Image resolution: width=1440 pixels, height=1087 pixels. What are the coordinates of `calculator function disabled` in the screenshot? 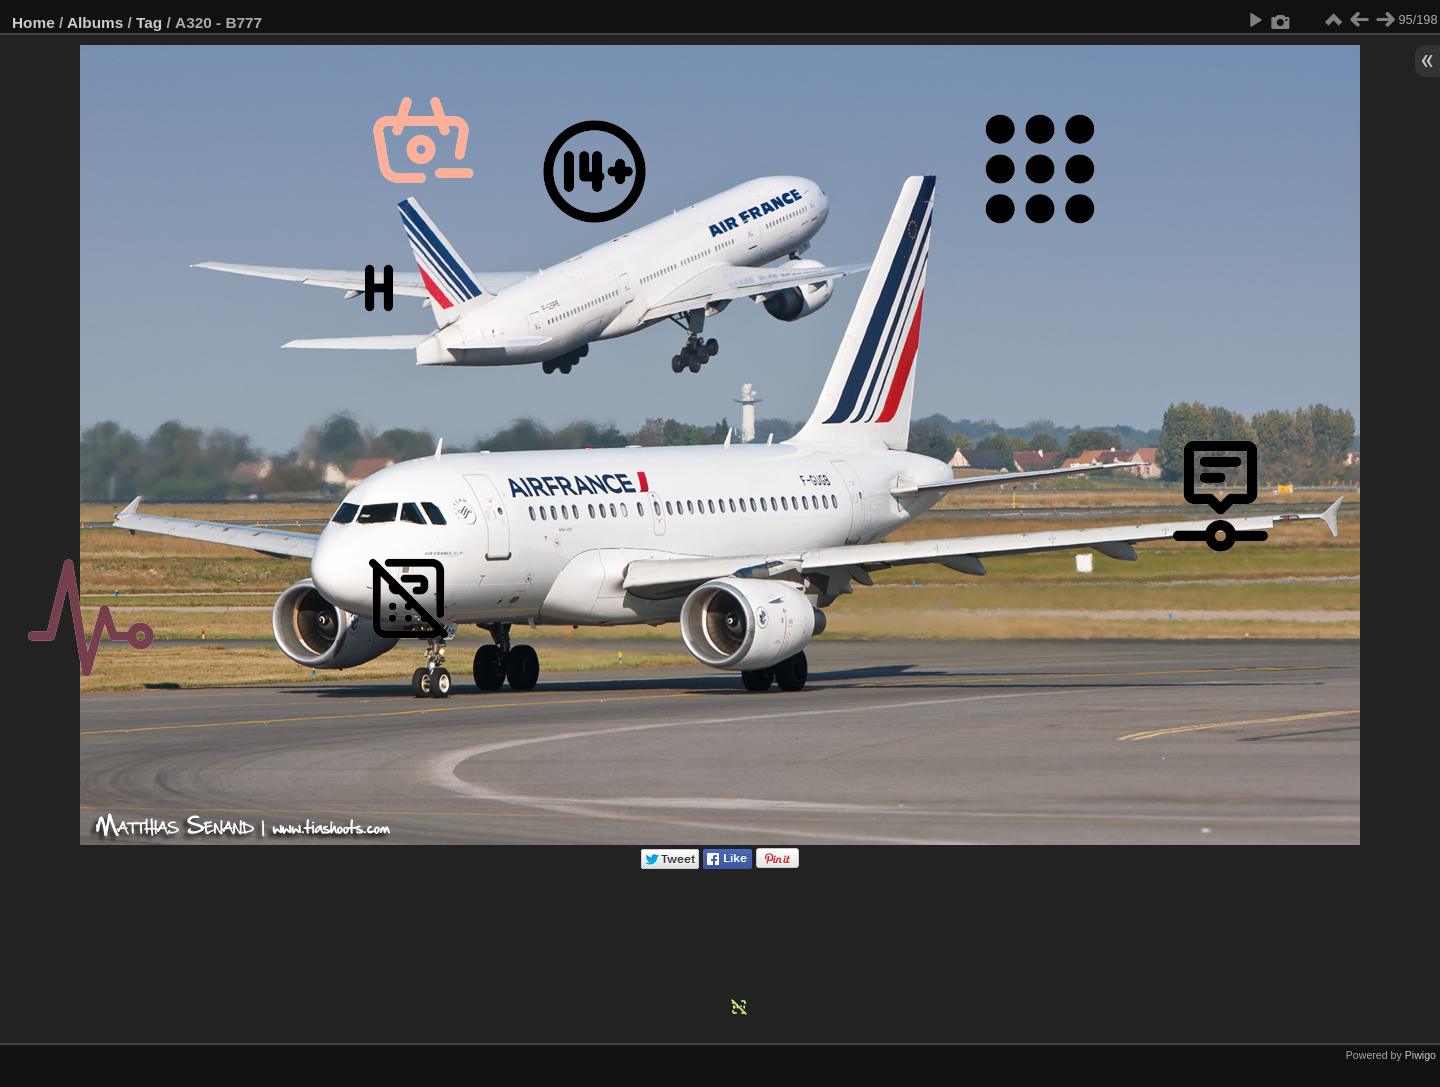 It's located at (408, 598).